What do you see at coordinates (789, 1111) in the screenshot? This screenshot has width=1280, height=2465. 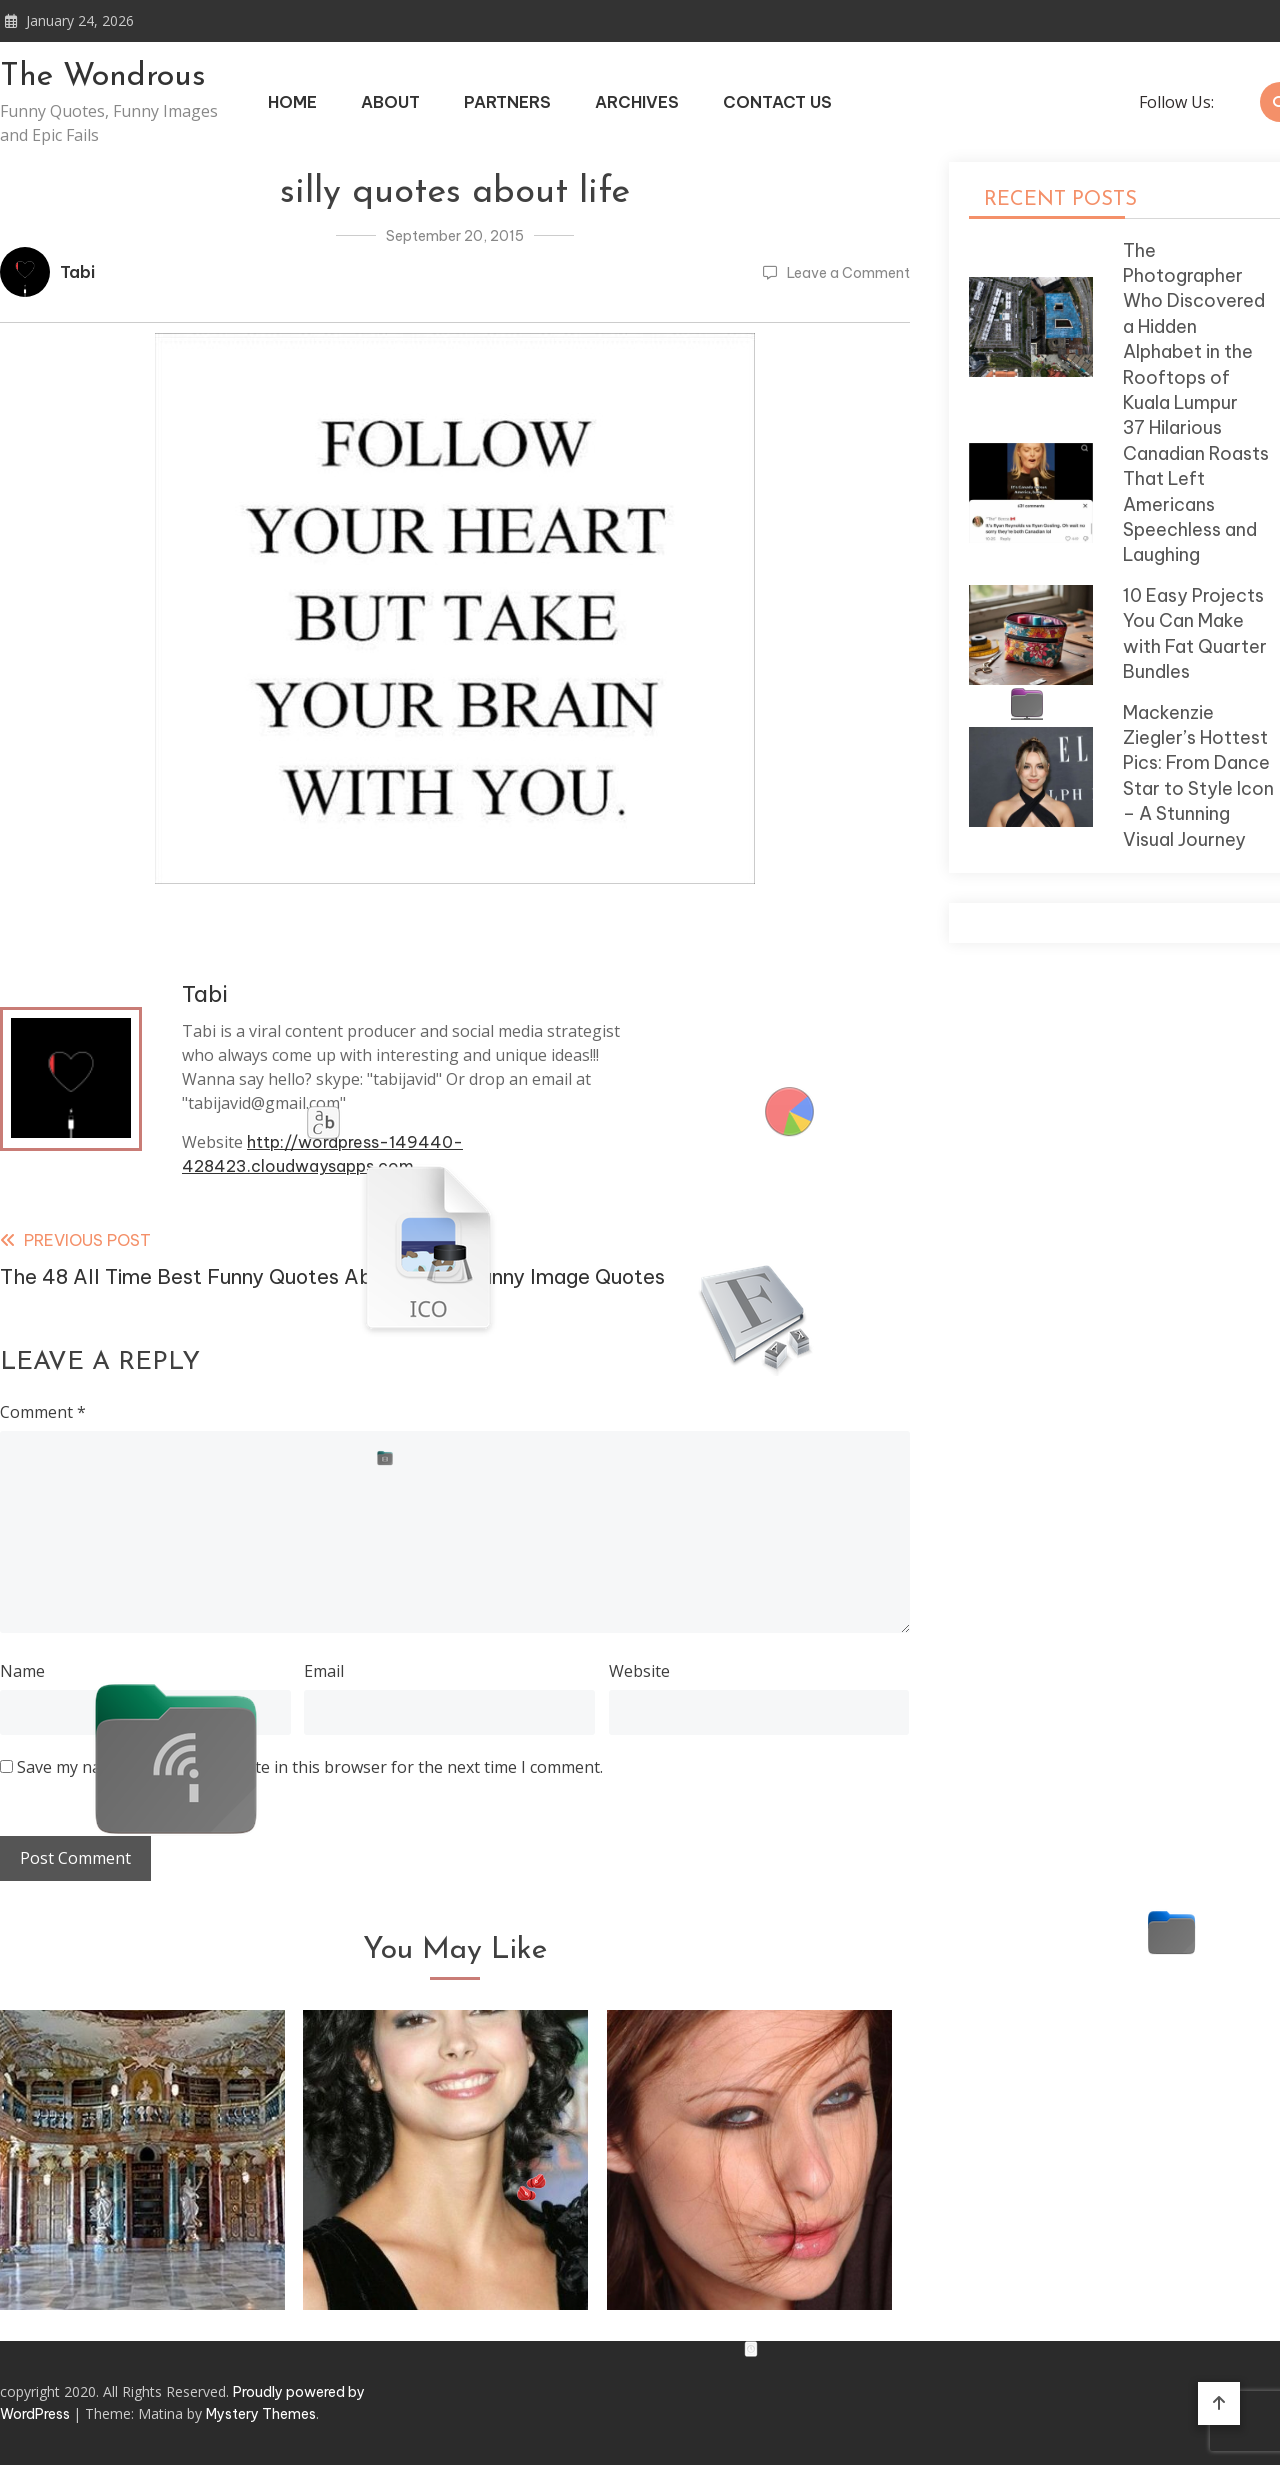 I see `open disk usage analyzer` at bounding box center [789, 1111].